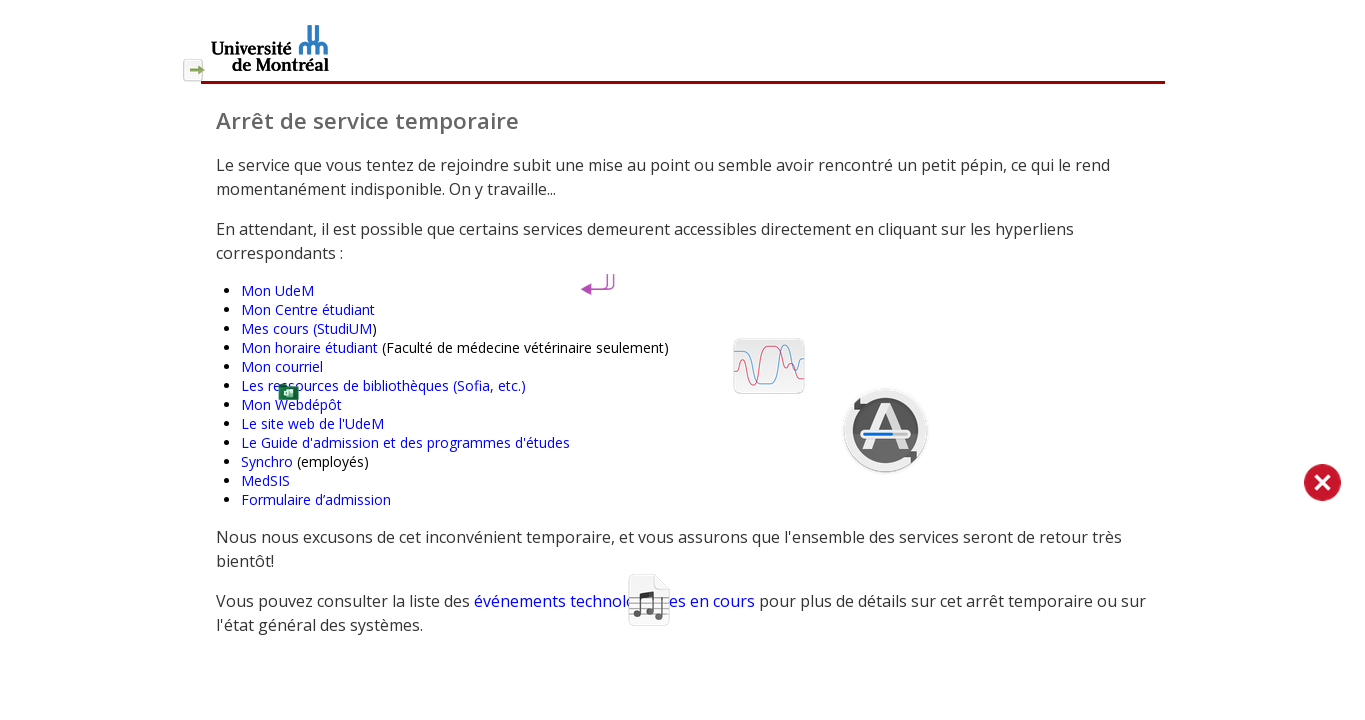 The width and height of the screenshot is (1365, 720). Describe the element at coordinates (193, 70) in the screenshot. I see `export document to another location` at that location.